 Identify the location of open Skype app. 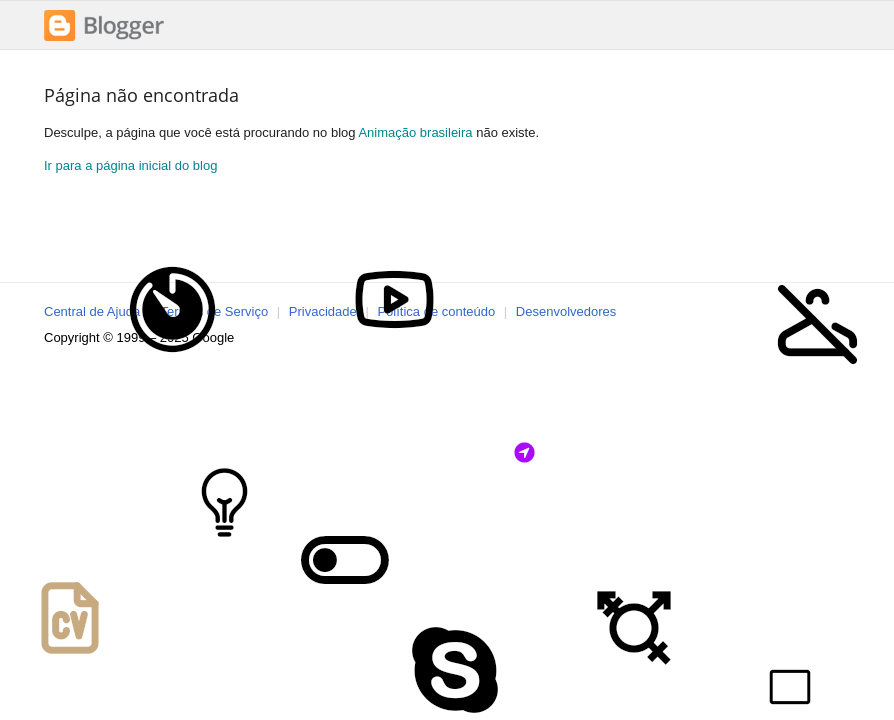
(455, 670).